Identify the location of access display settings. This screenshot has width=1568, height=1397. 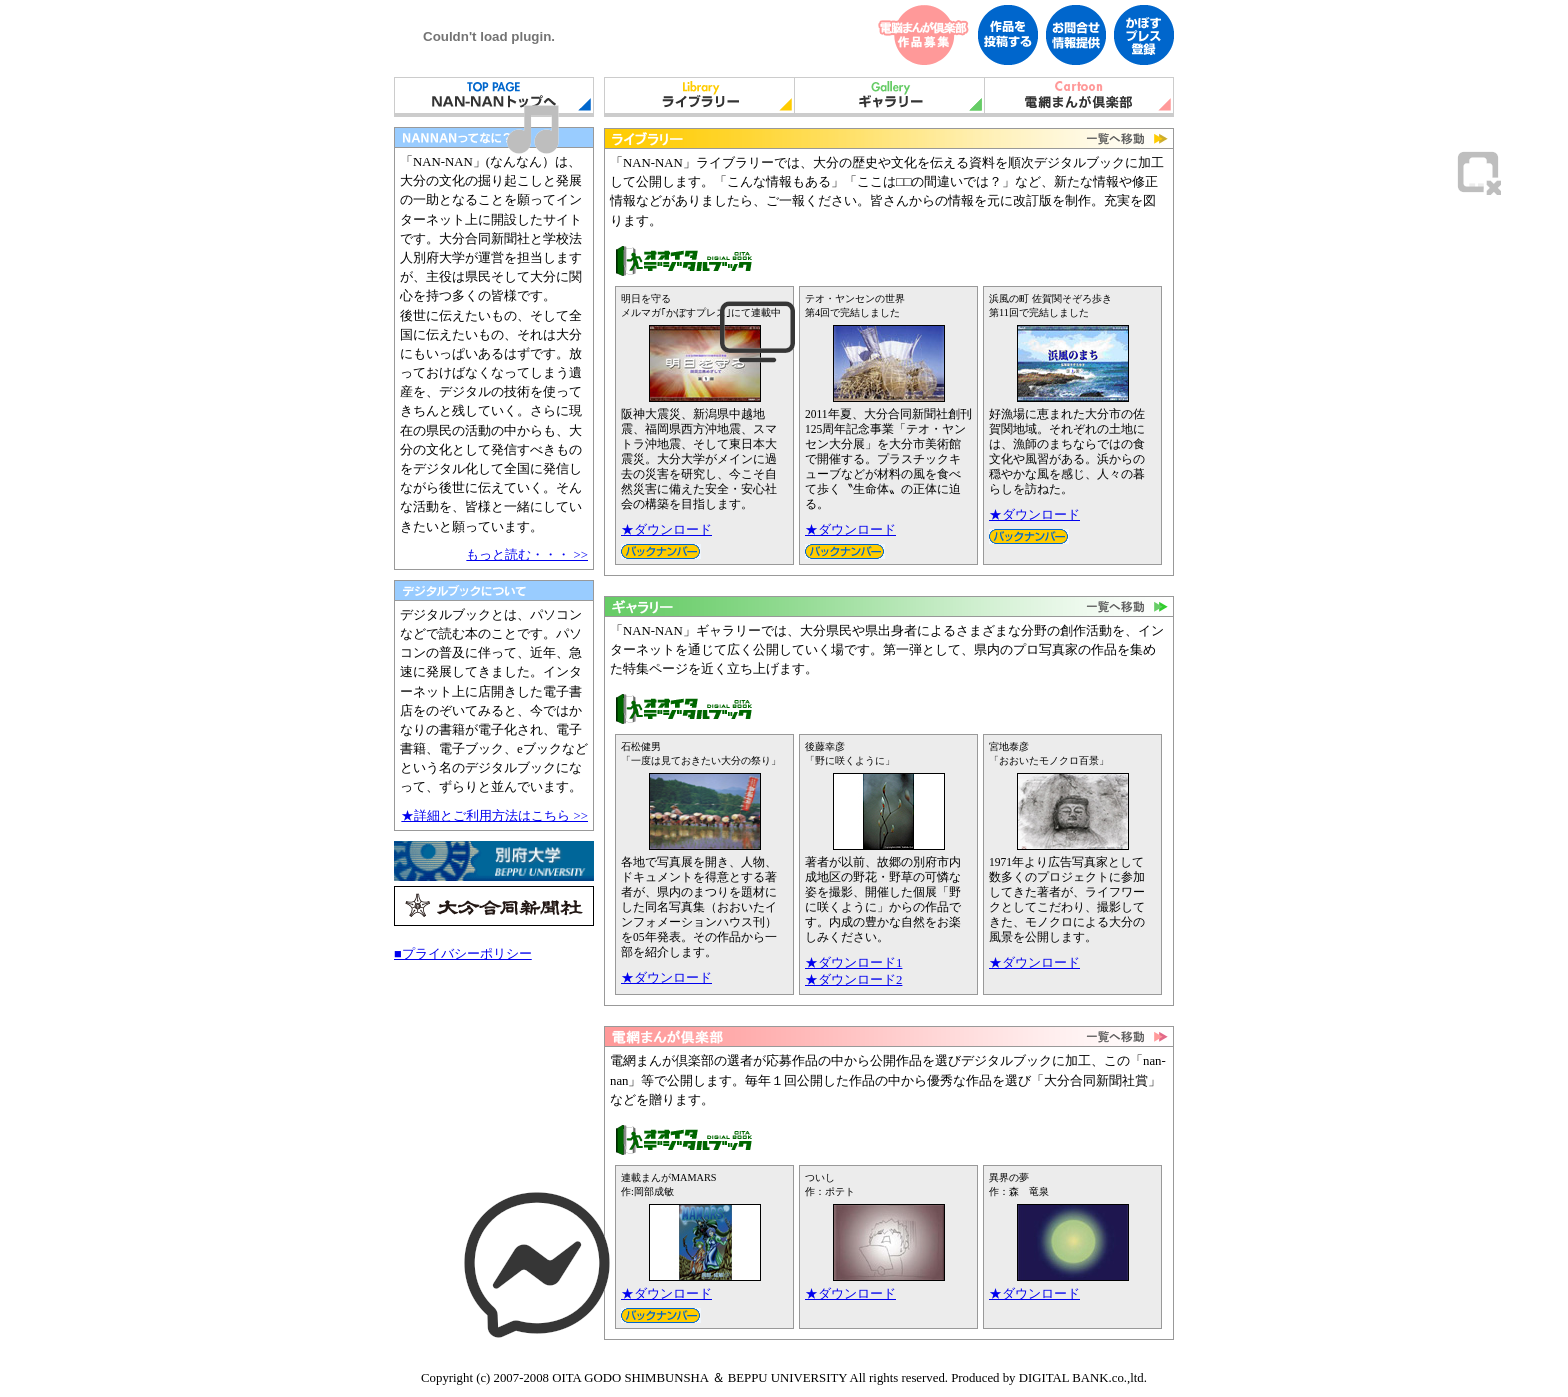
(757, 329).